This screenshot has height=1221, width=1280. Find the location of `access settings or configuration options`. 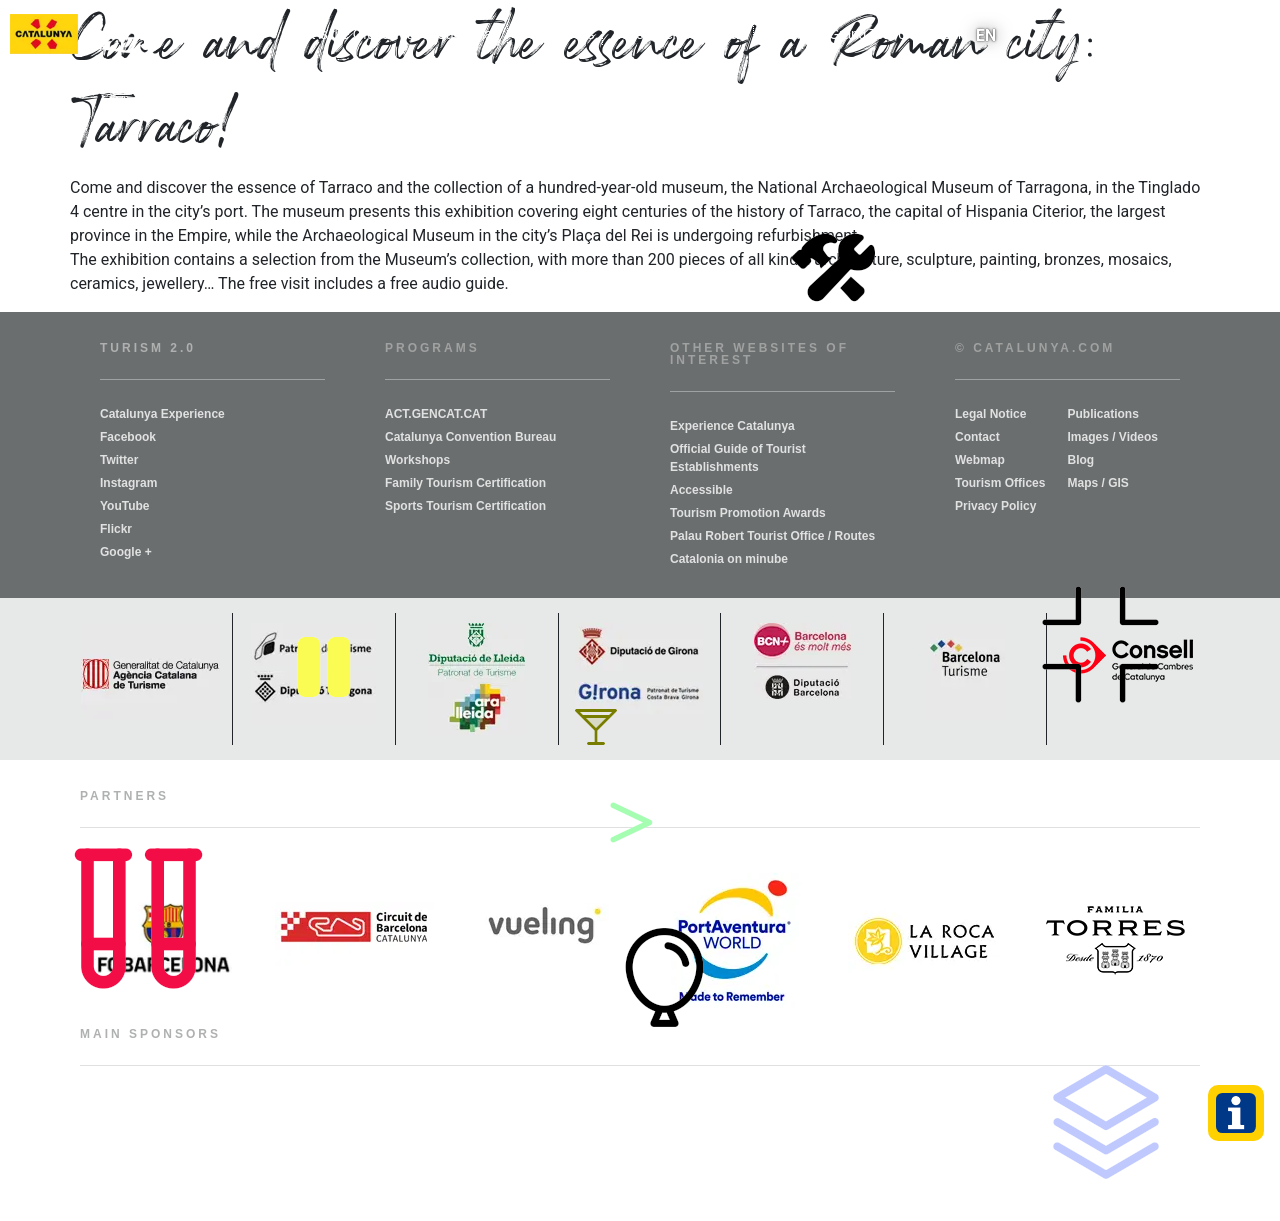

access settings or configuration options is located at coordinates (833, 267).